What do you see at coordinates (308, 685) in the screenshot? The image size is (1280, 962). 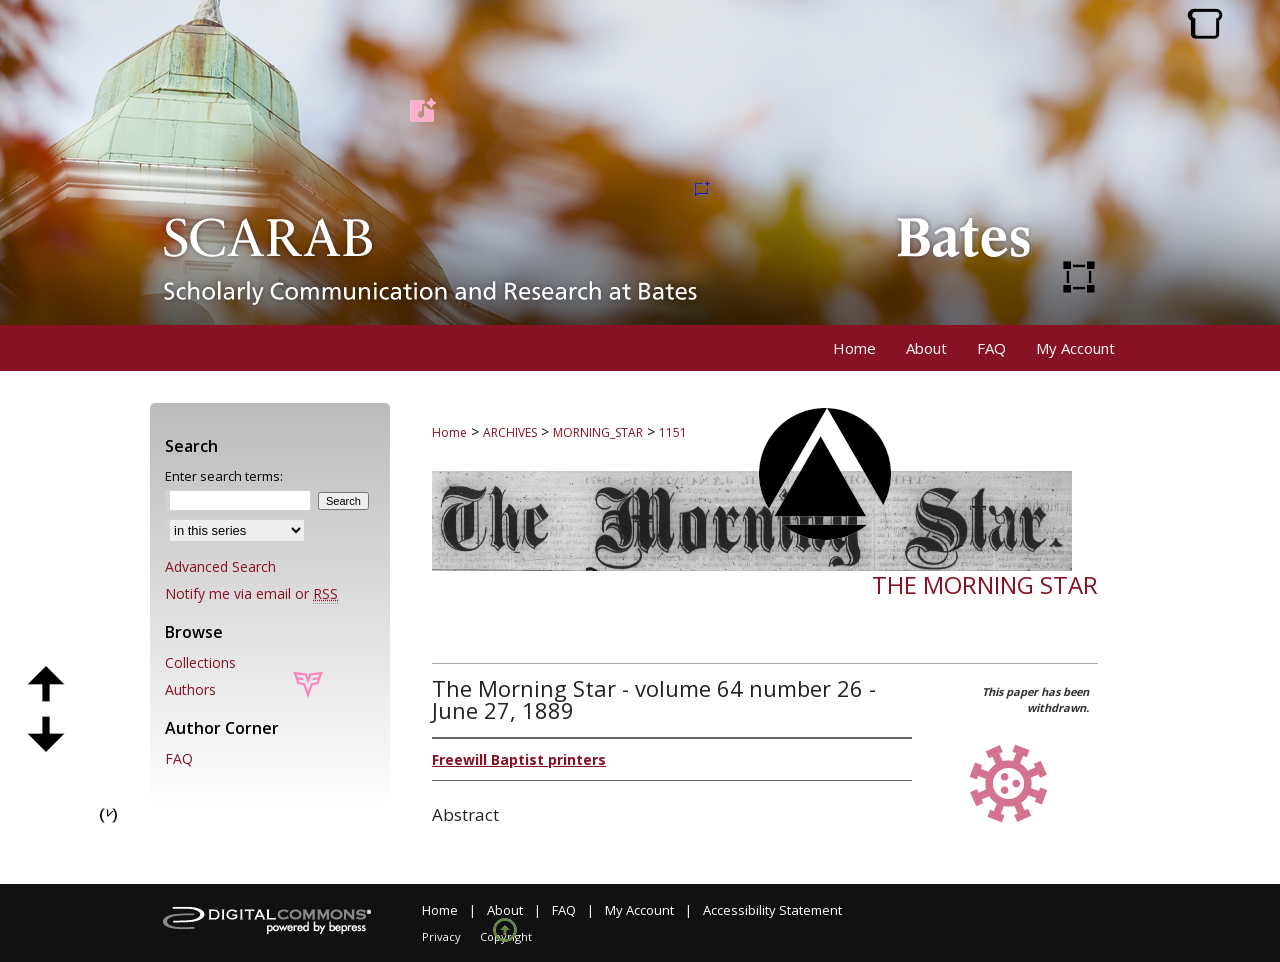 I see `open CodeSignal app or website` at bounding box center [308, 685].